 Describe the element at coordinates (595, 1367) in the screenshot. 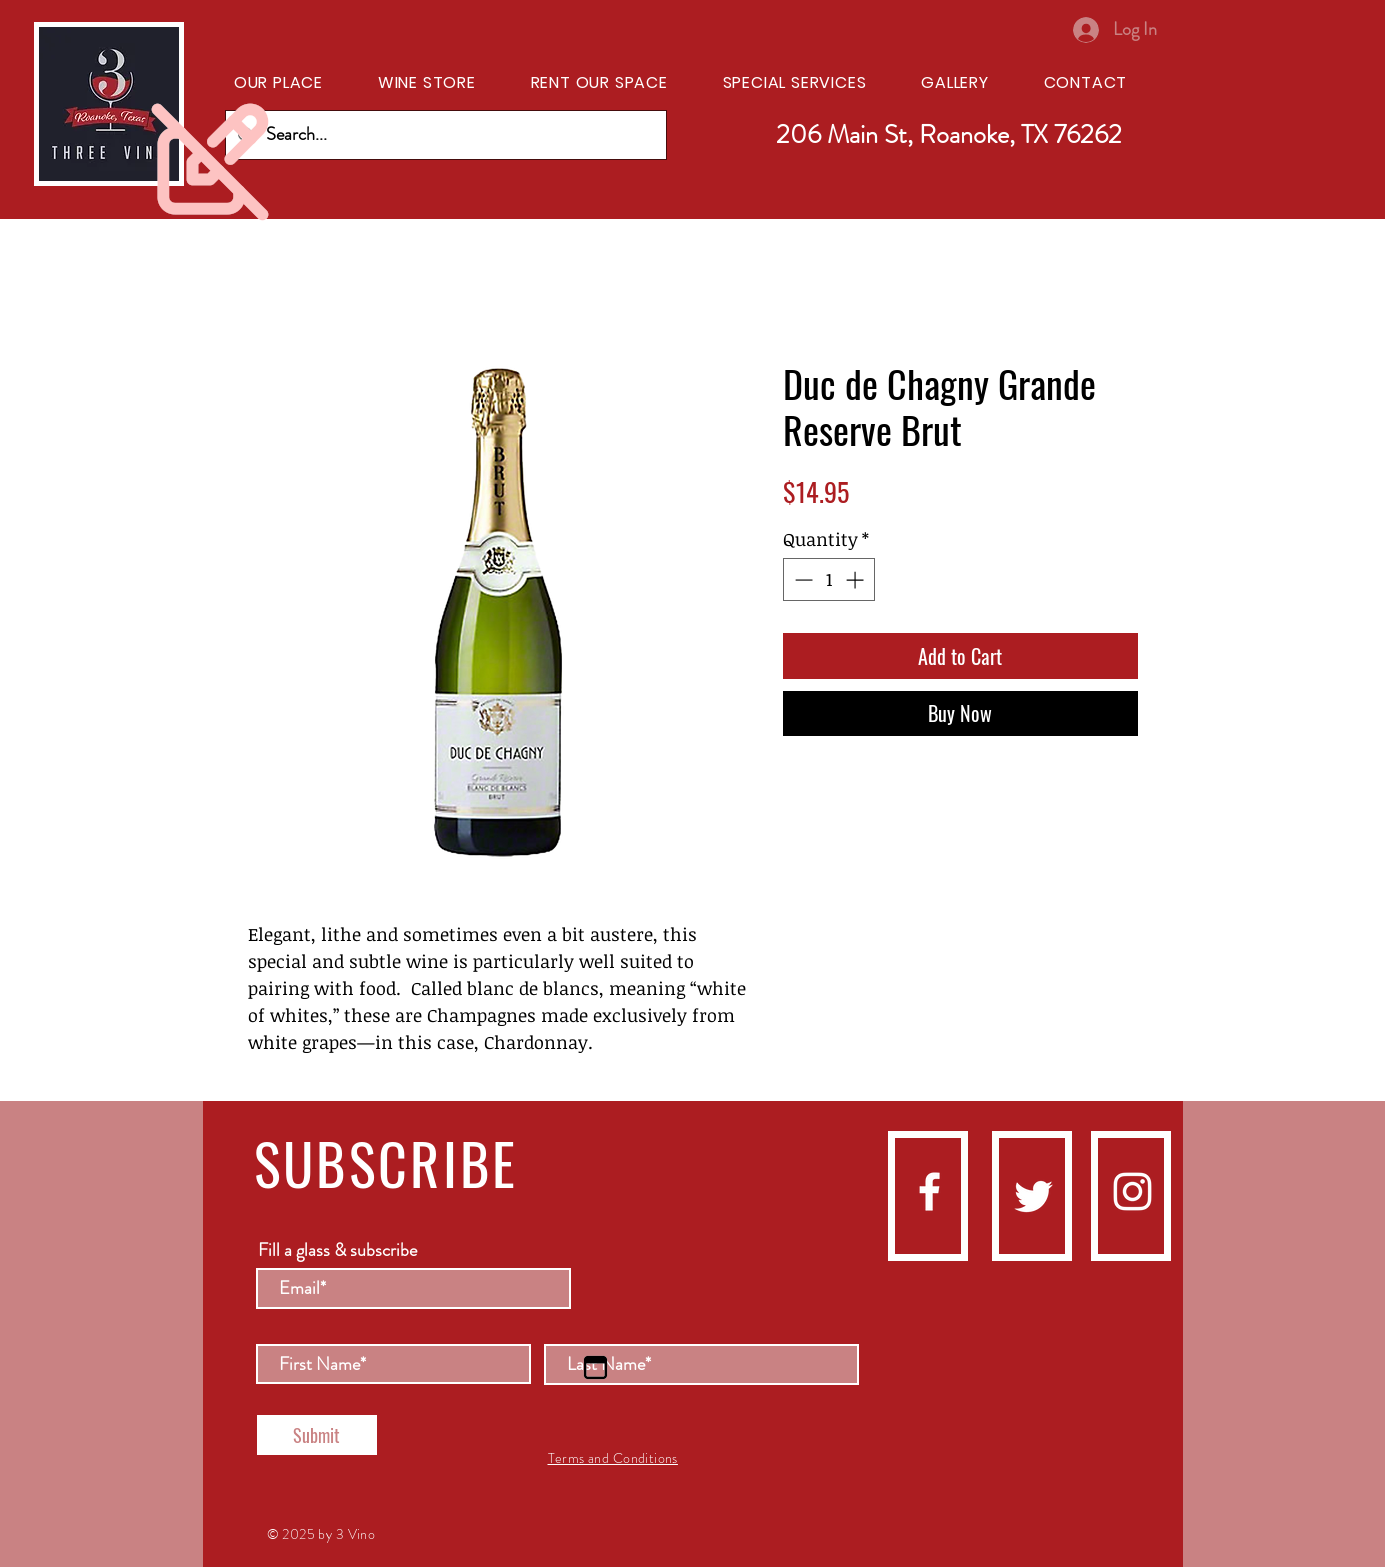

I see `toggle the navigation bar visibility` at that location.